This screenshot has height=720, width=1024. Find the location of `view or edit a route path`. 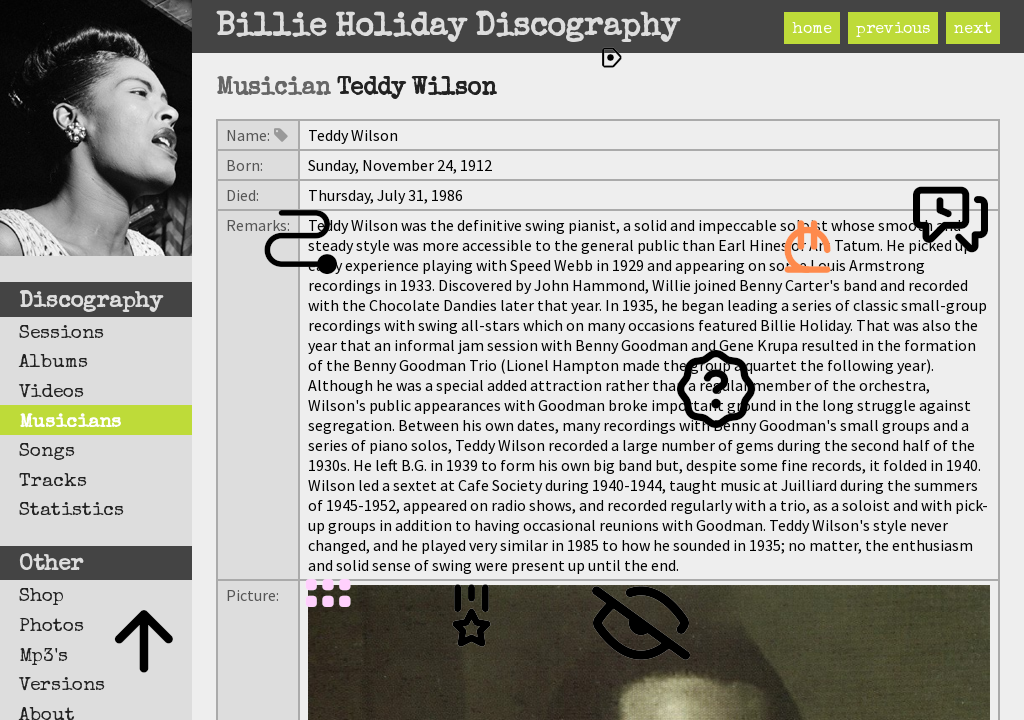

view or edit a route path is located at coordinates (301, 238).